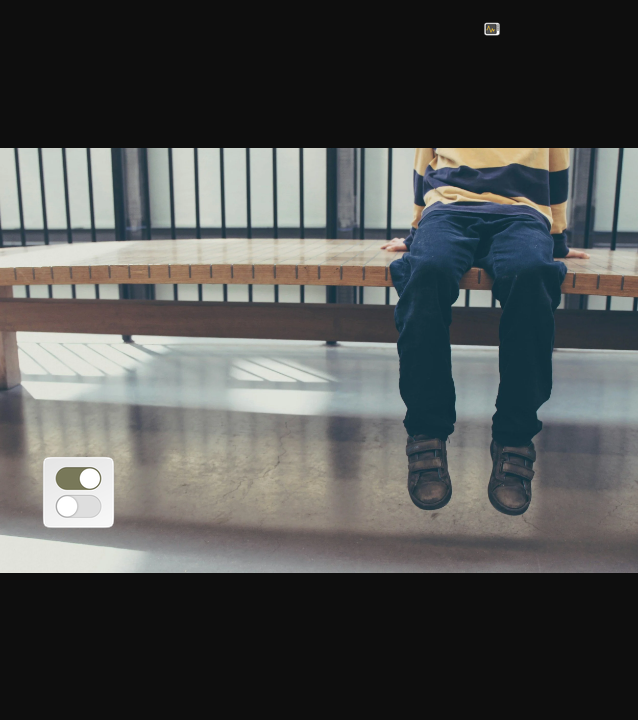  Describe the element at coordinates (78, 492) in the screenshot. I see `open gnome tweaks application` at that location.